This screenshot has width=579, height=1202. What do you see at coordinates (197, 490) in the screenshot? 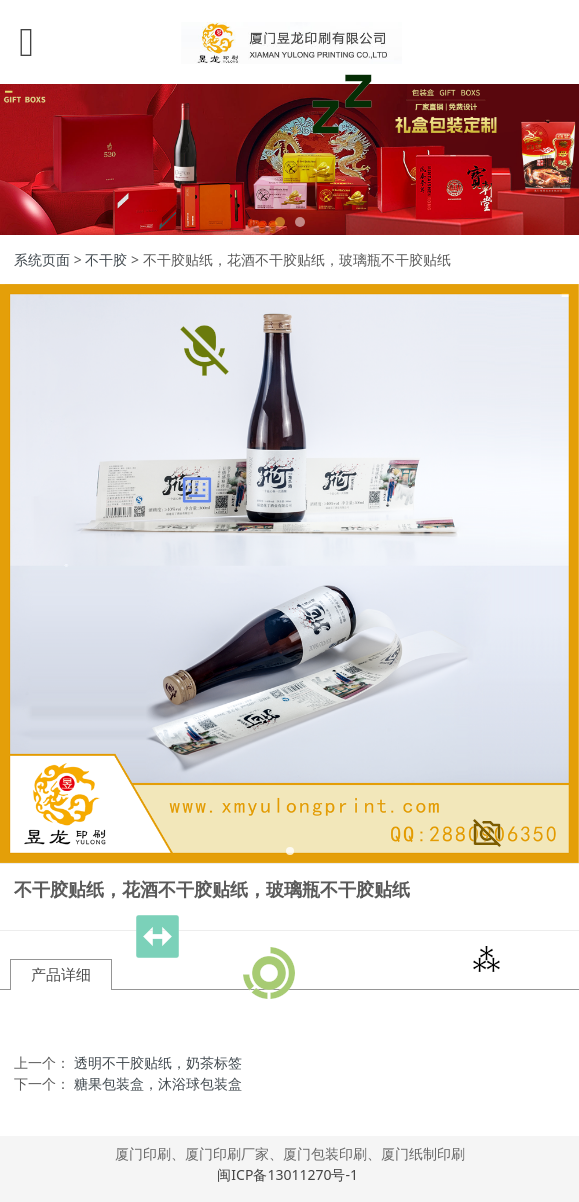
I see `open on-screen keyboard` at bounding box center [197, 490].